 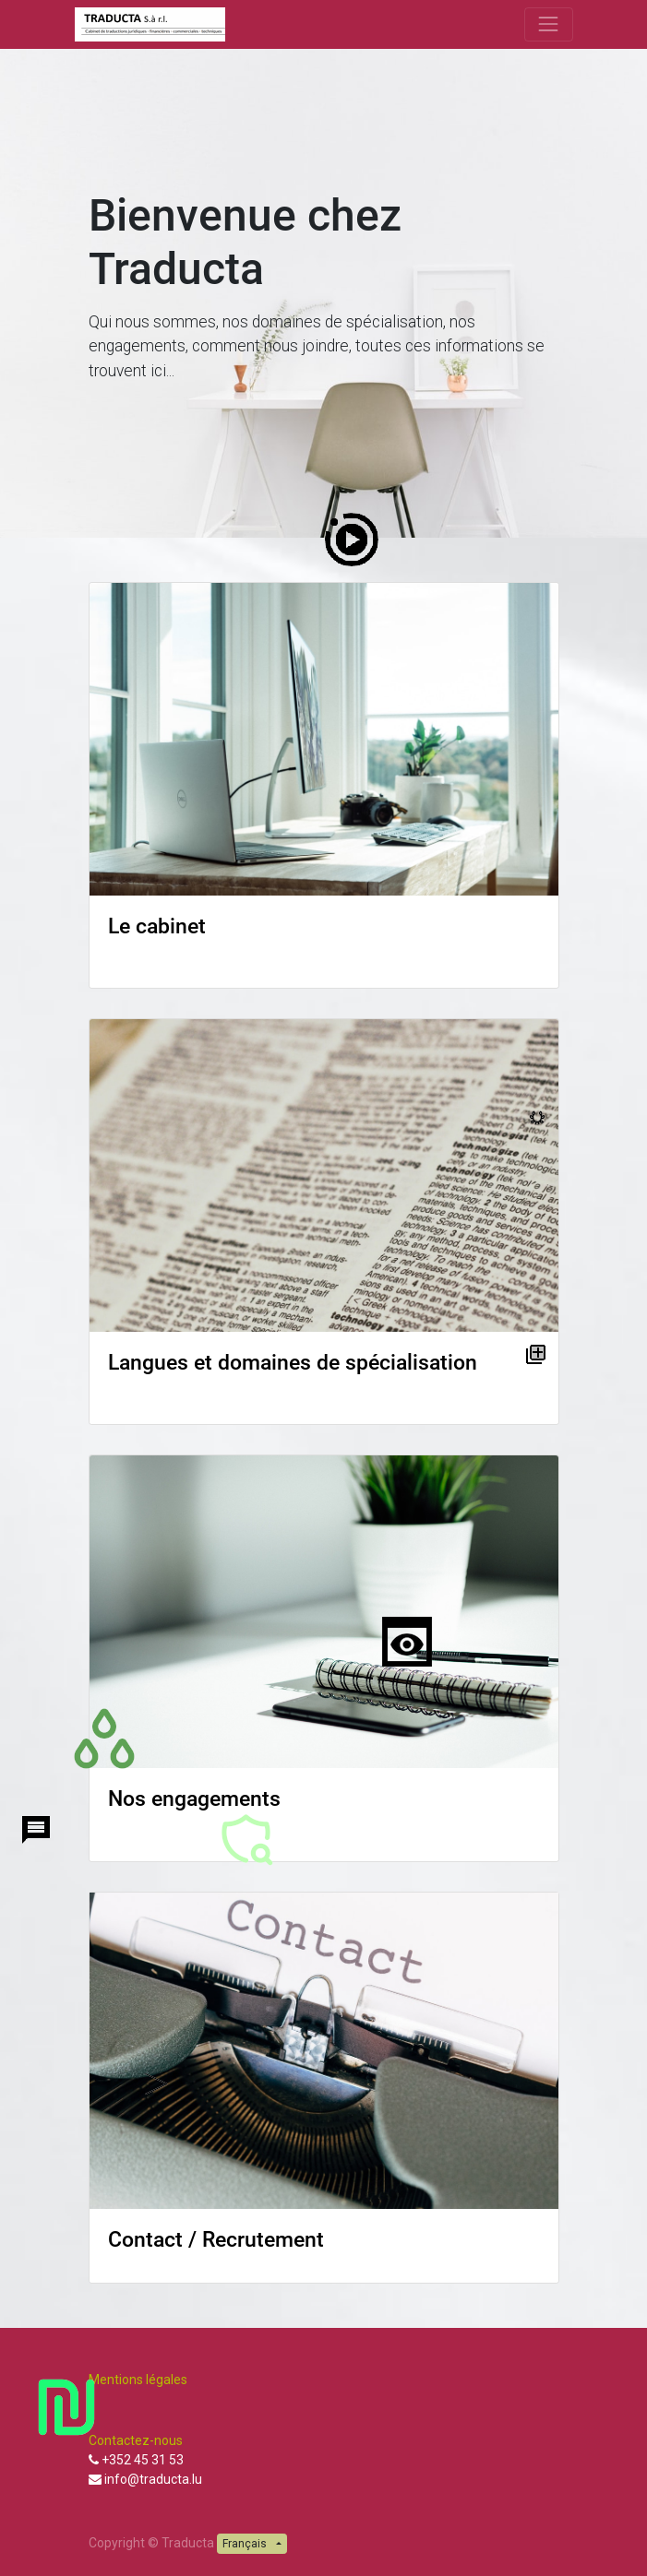 What do you see at coordinates (352, 540) in the screenshot?
I see `enable motion photos capture` at bounding box center [352, 540].